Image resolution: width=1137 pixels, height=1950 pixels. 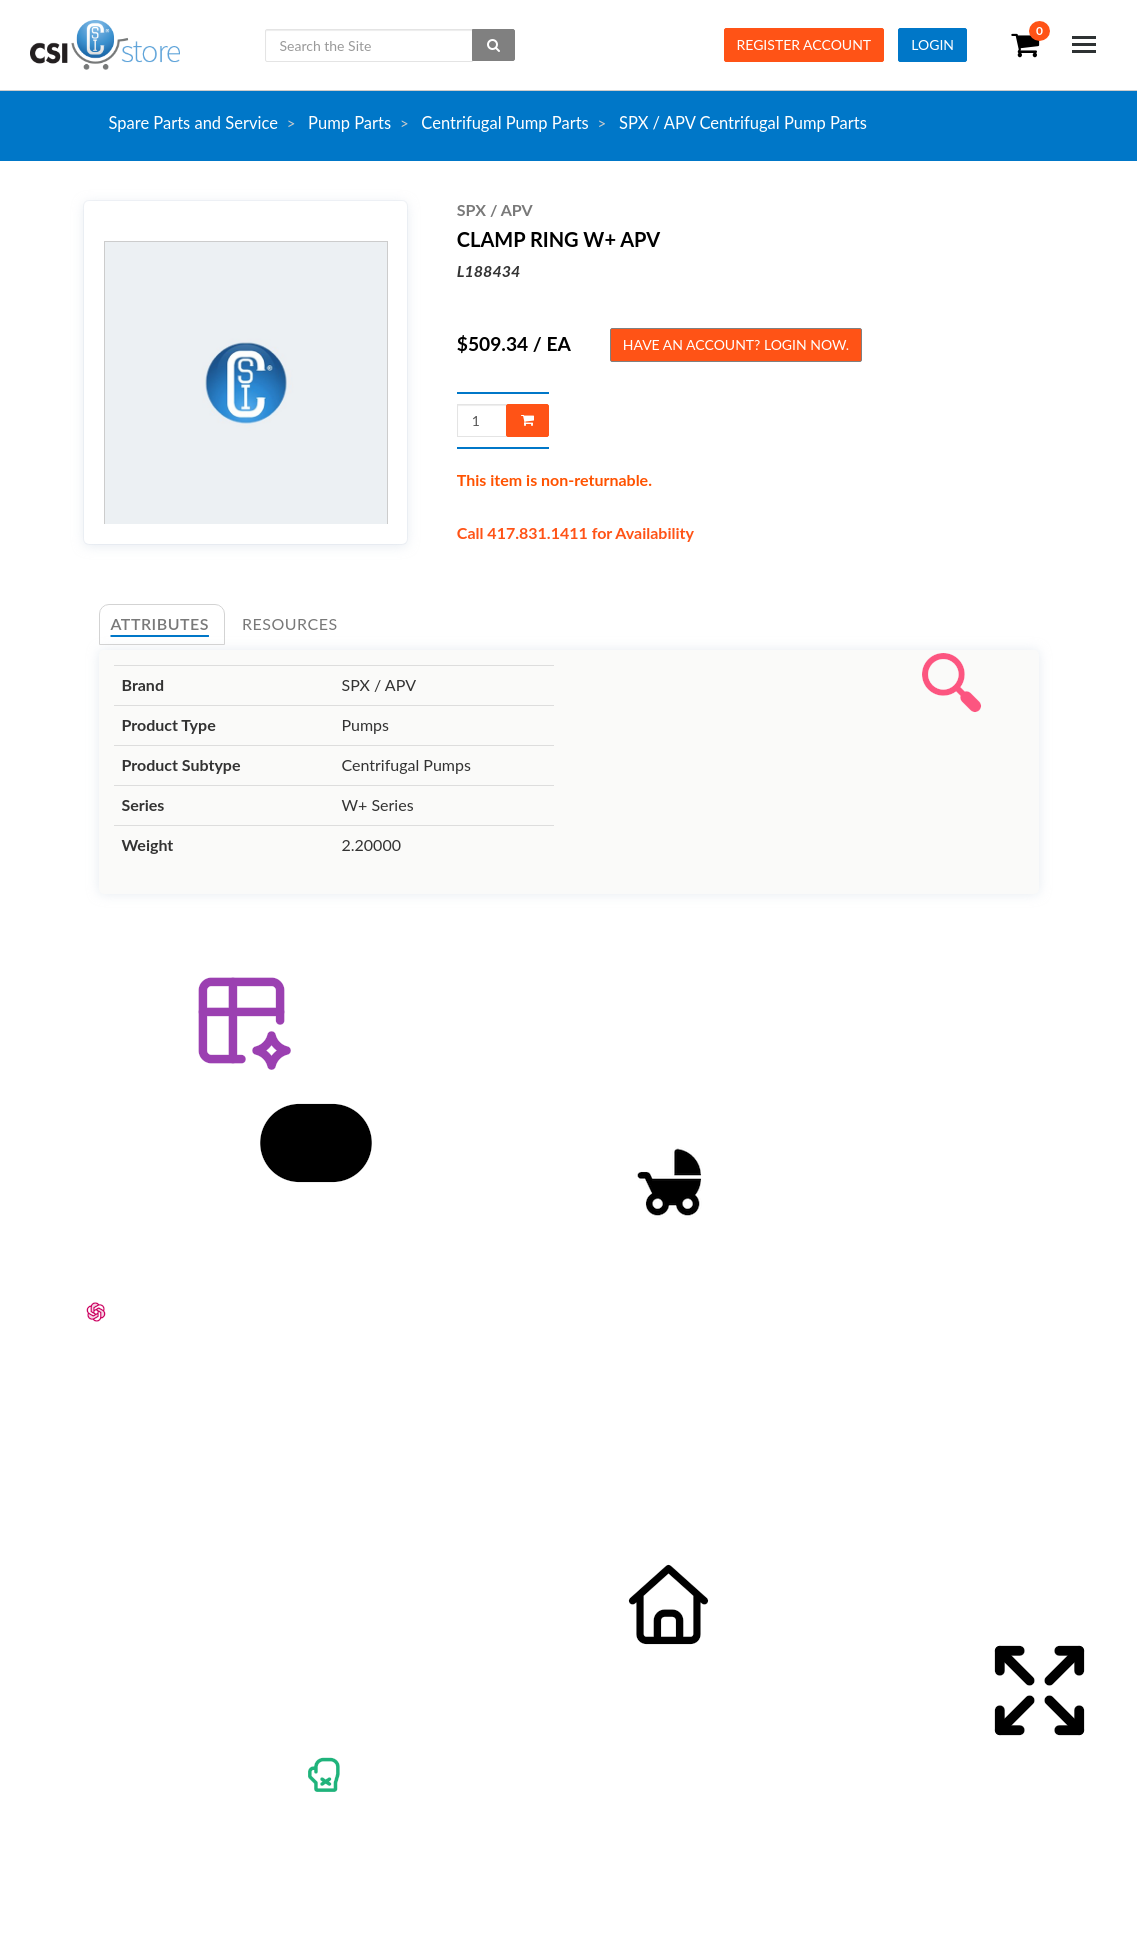 What do you see at coordinates (241, 1020) in the screenshot?
I see `generate table with AI assistance` at bounding box center [241, 1020].